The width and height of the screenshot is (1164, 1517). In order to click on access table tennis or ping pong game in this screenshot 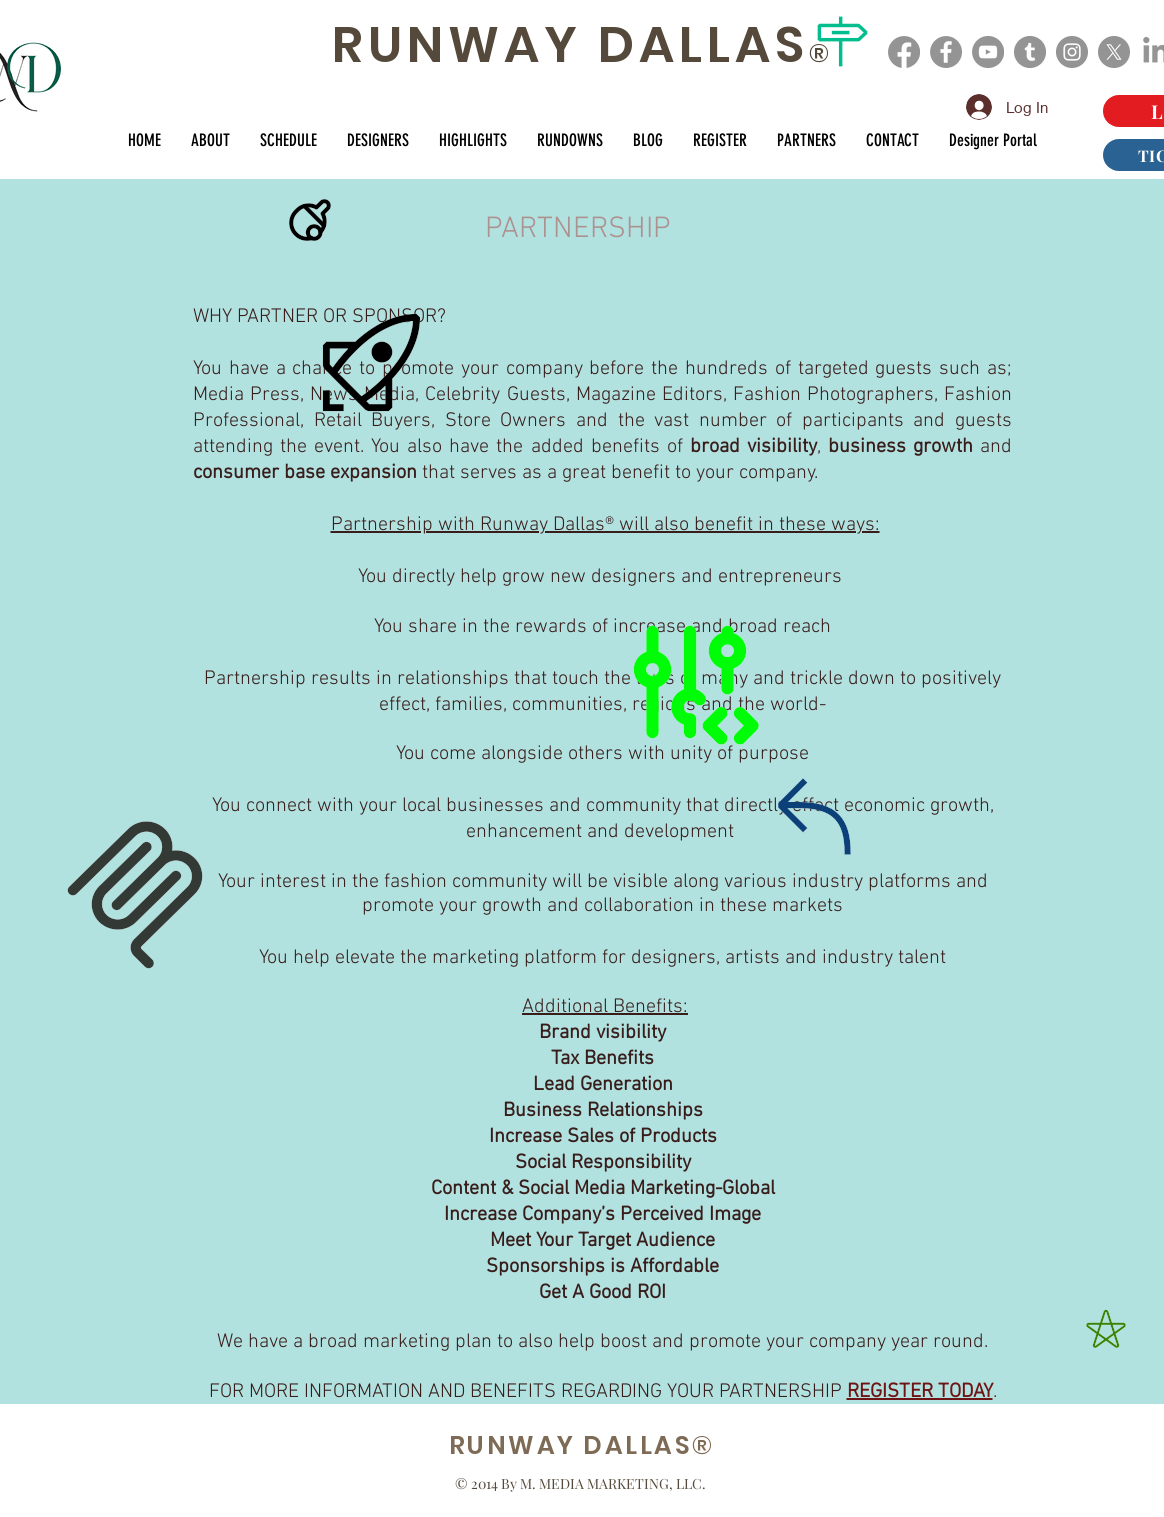, I will do `click(310, 220)`.